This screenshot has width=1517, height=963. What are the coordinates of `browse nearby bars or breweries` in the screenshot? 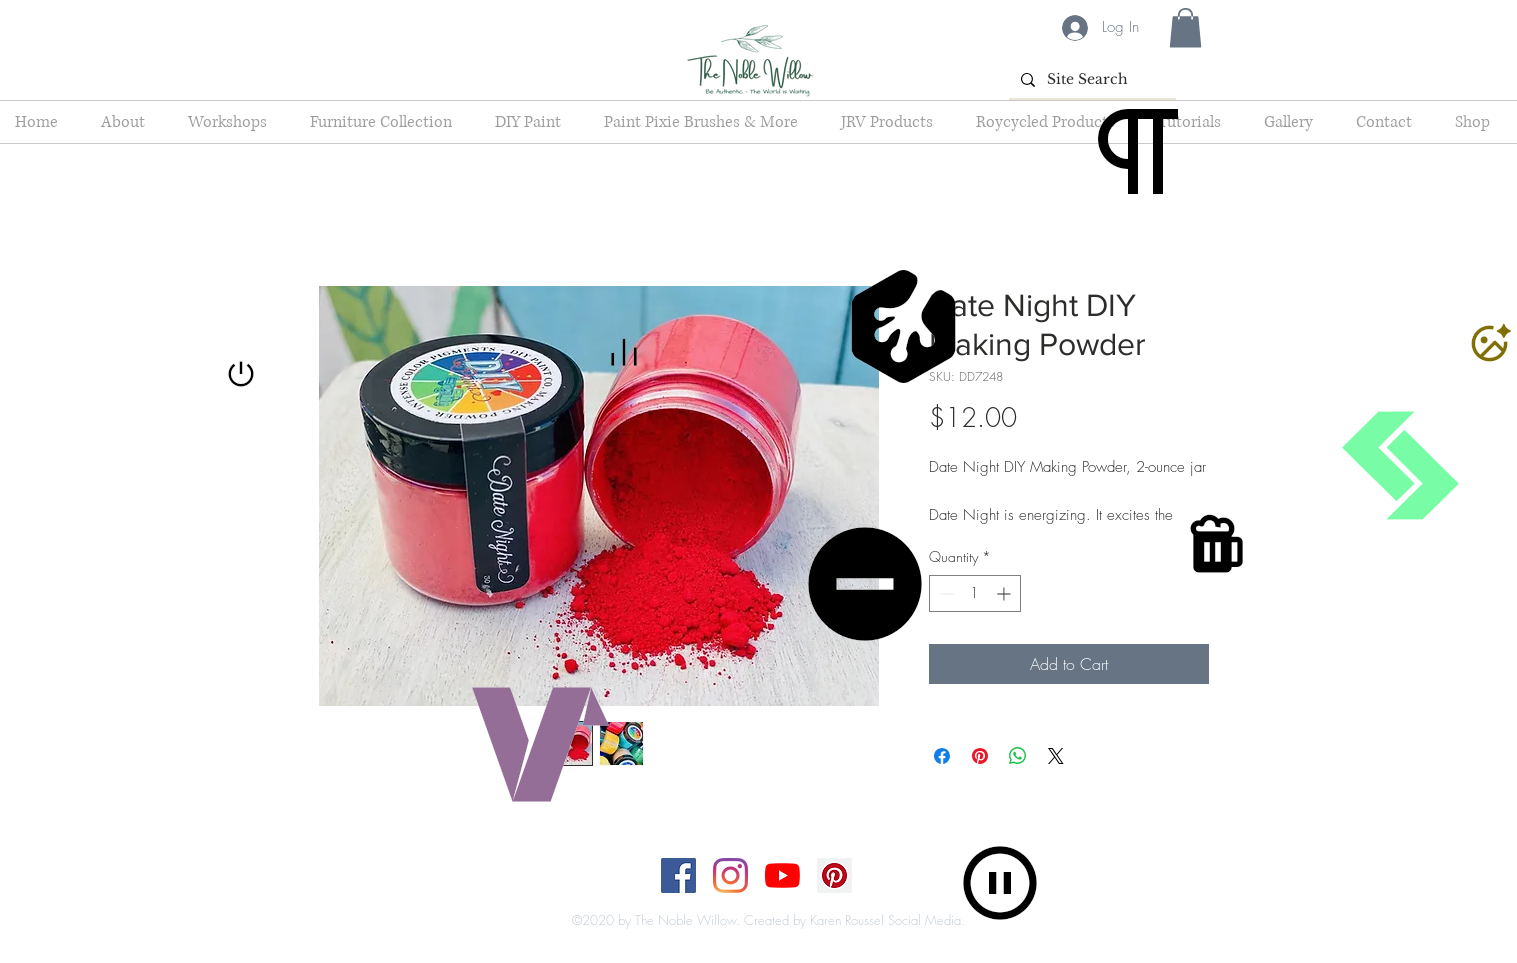 It's located at (1218, 545).